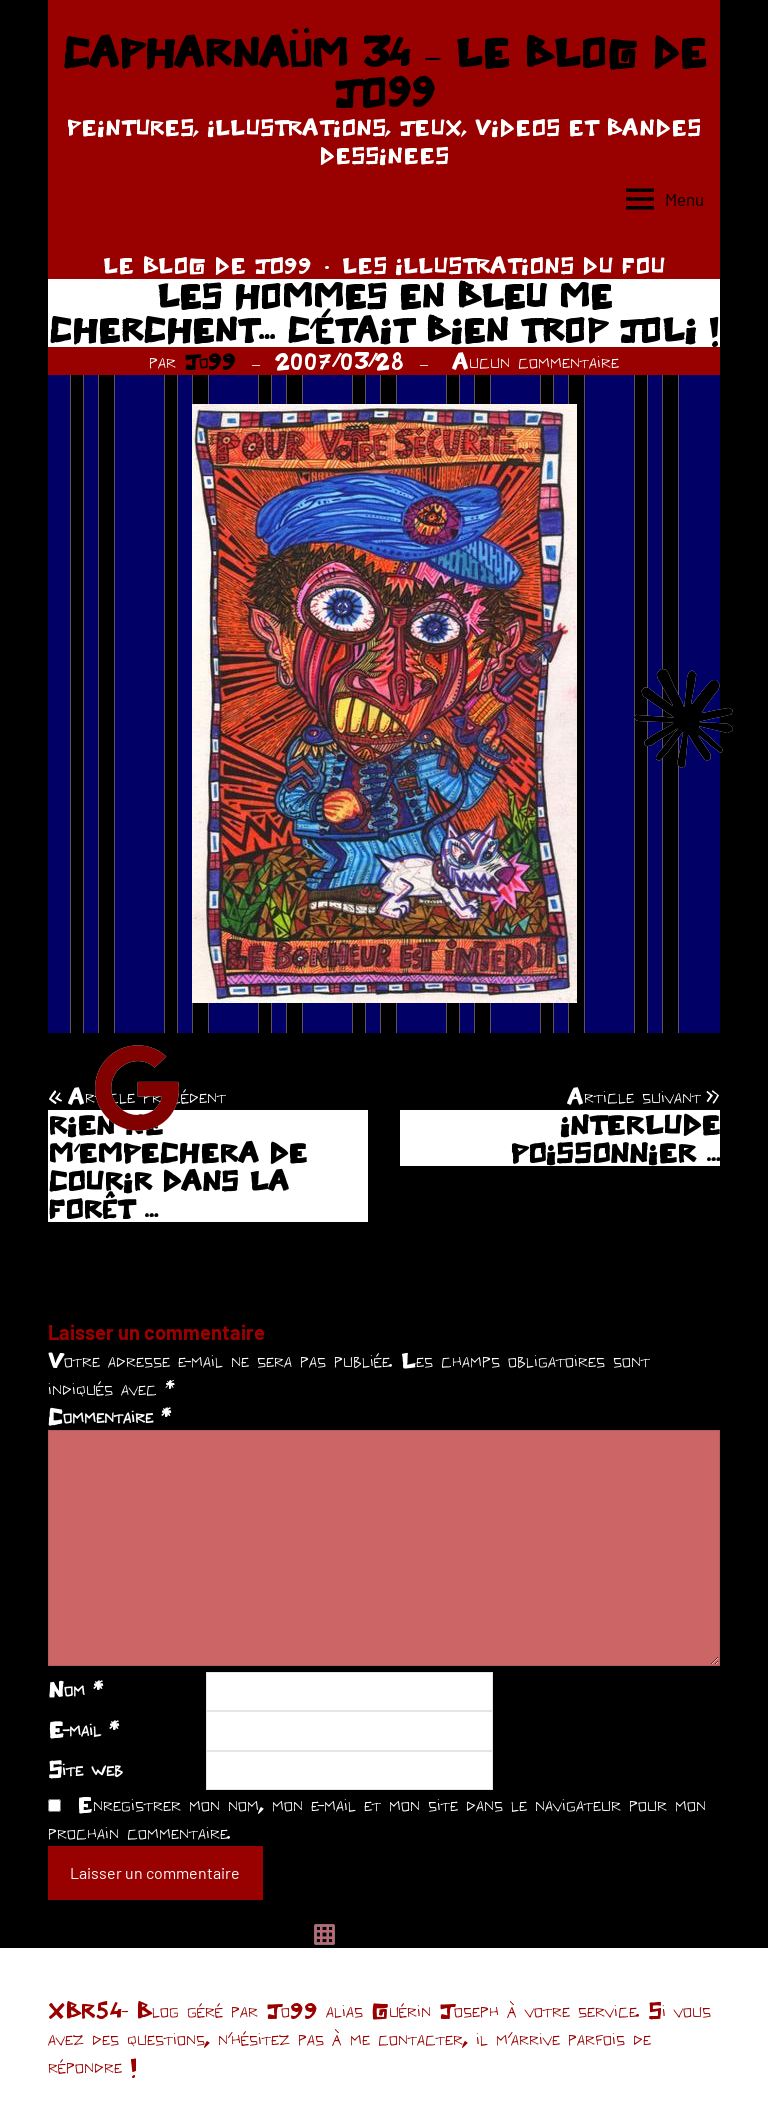 The image size is (768, 2128). What do you see at coordinates (137, 1088) in the screenshot?
I see `sign in with Google` at bounding box center [137, 1088].